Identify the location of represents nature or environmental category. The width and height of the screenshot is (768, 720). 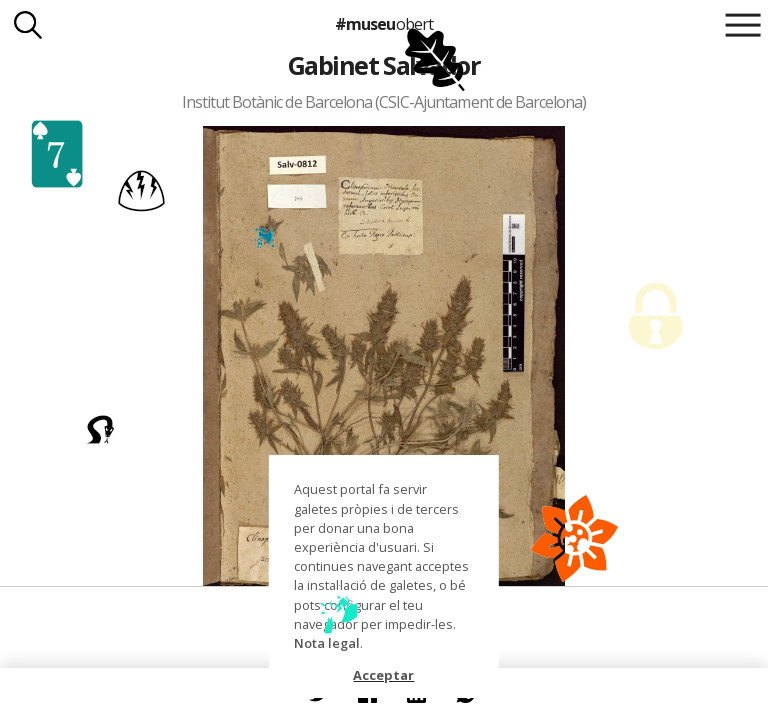
(435, 60).